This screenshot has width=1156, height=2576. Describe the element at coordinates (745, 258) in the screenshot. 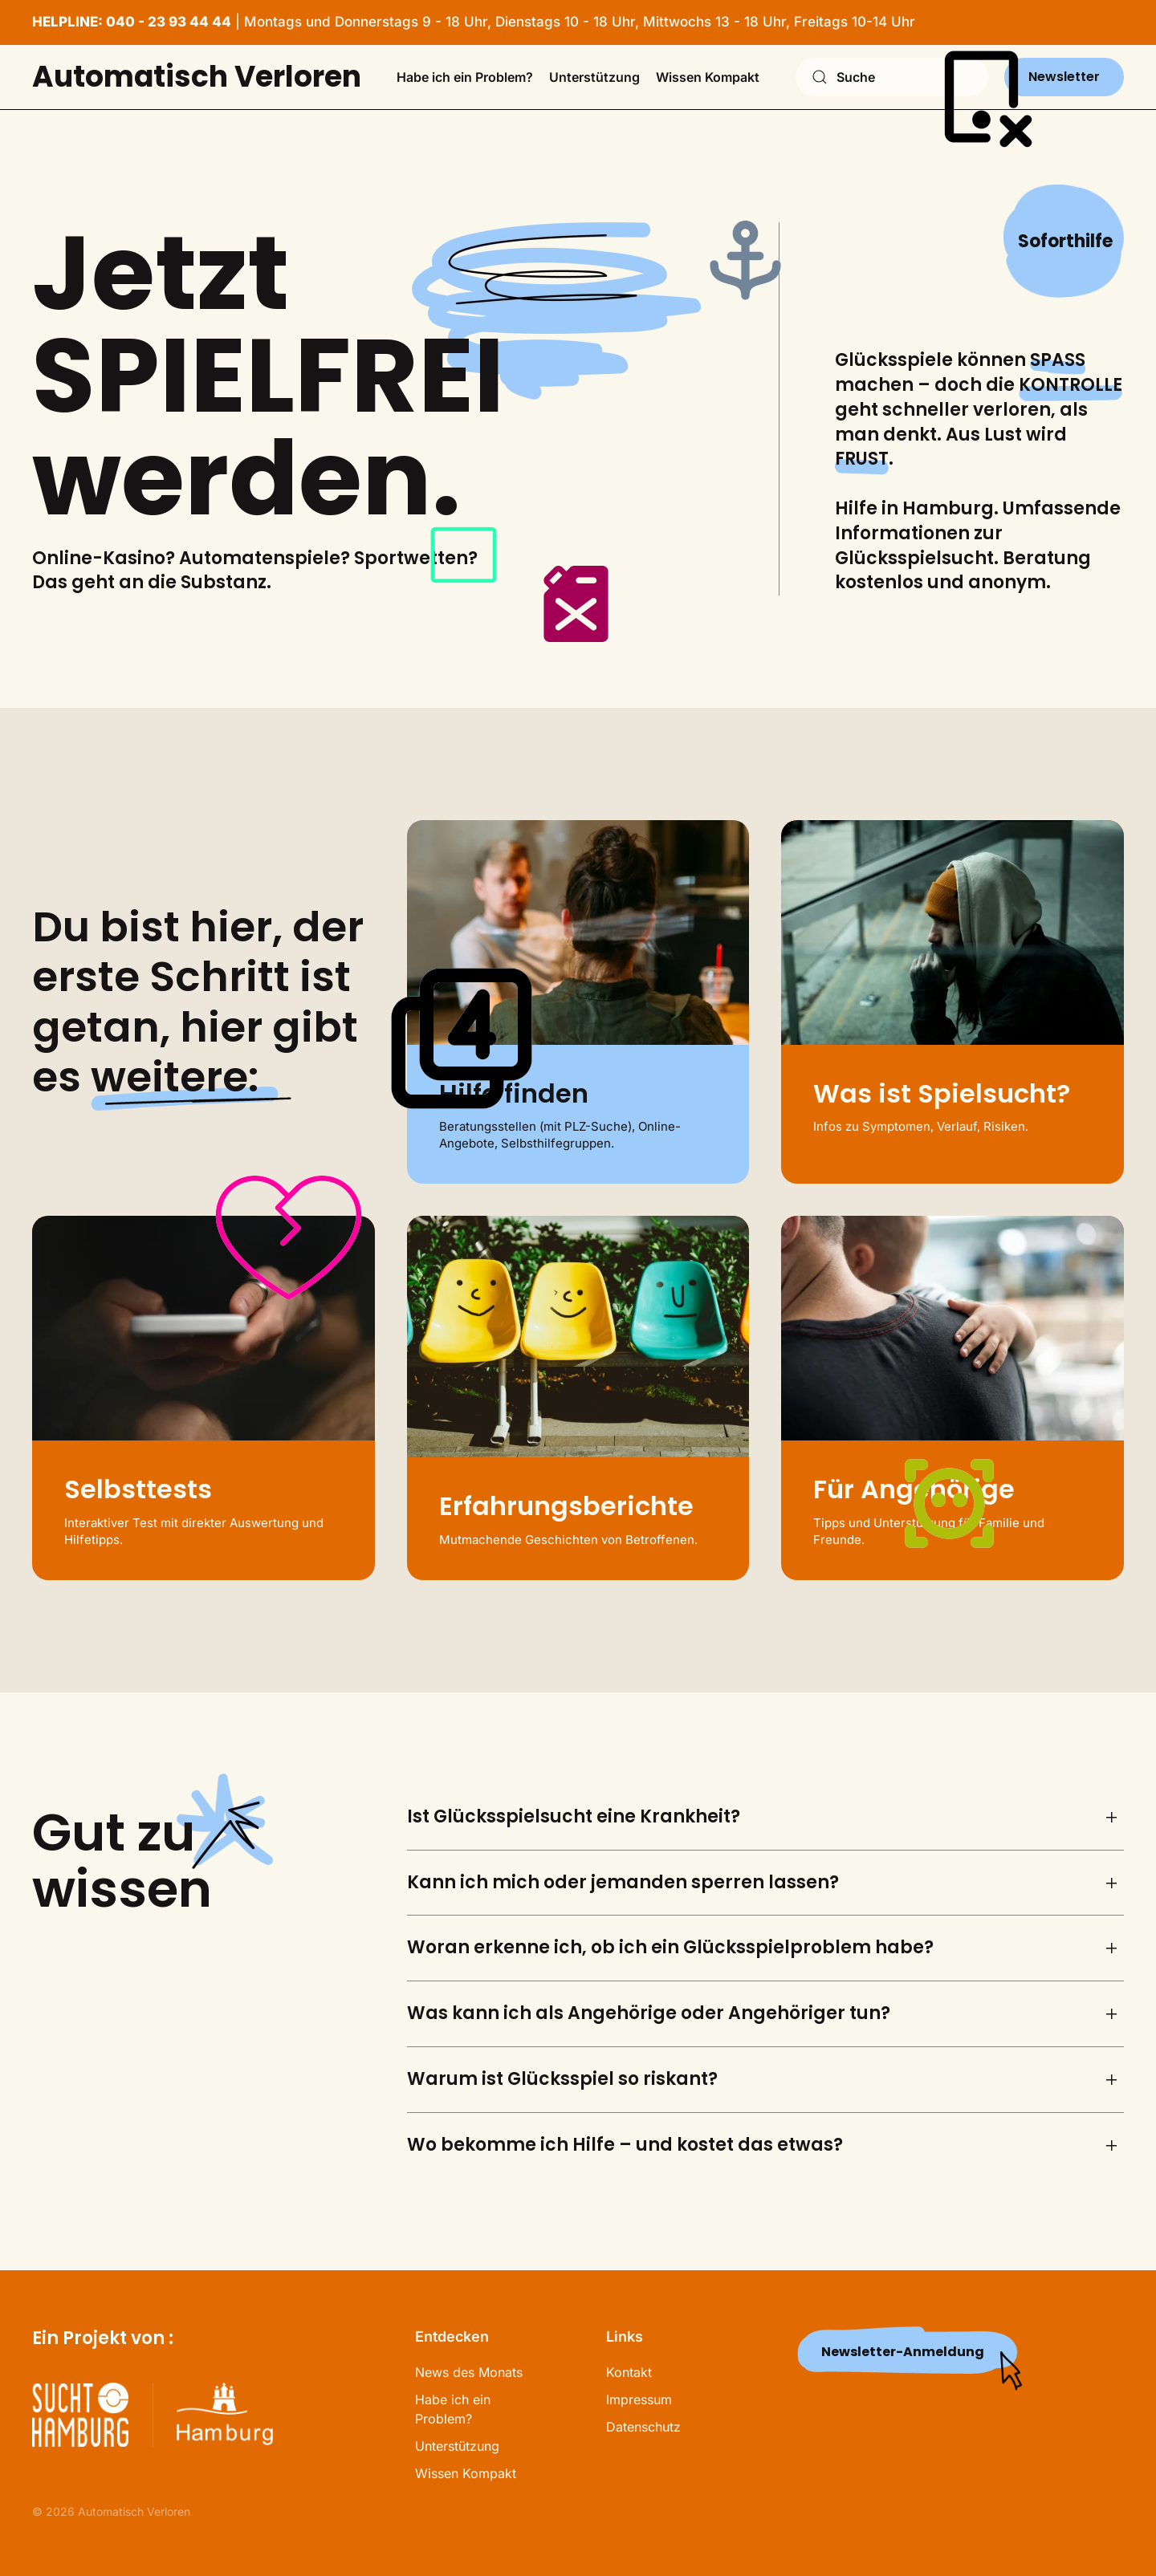

I see `anchor link to a specific section on a page` at that location.